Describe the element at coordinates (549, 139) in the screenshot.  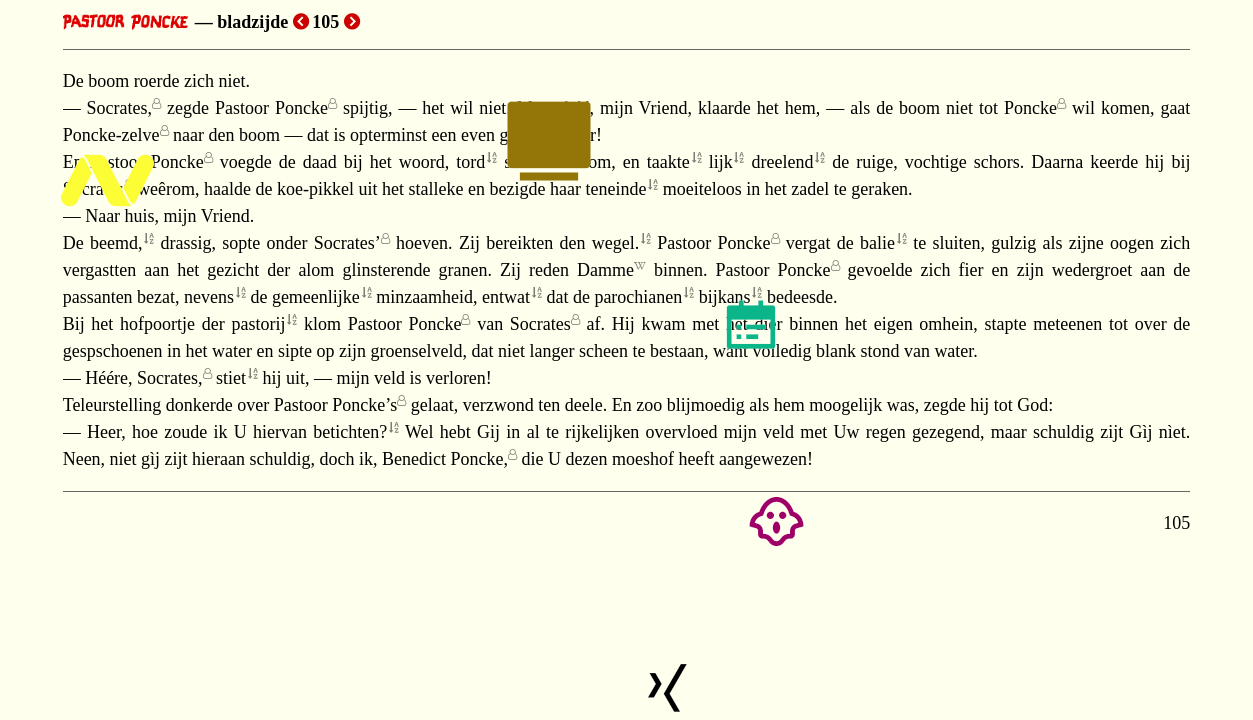
I see `access tv or display settings` at that location.